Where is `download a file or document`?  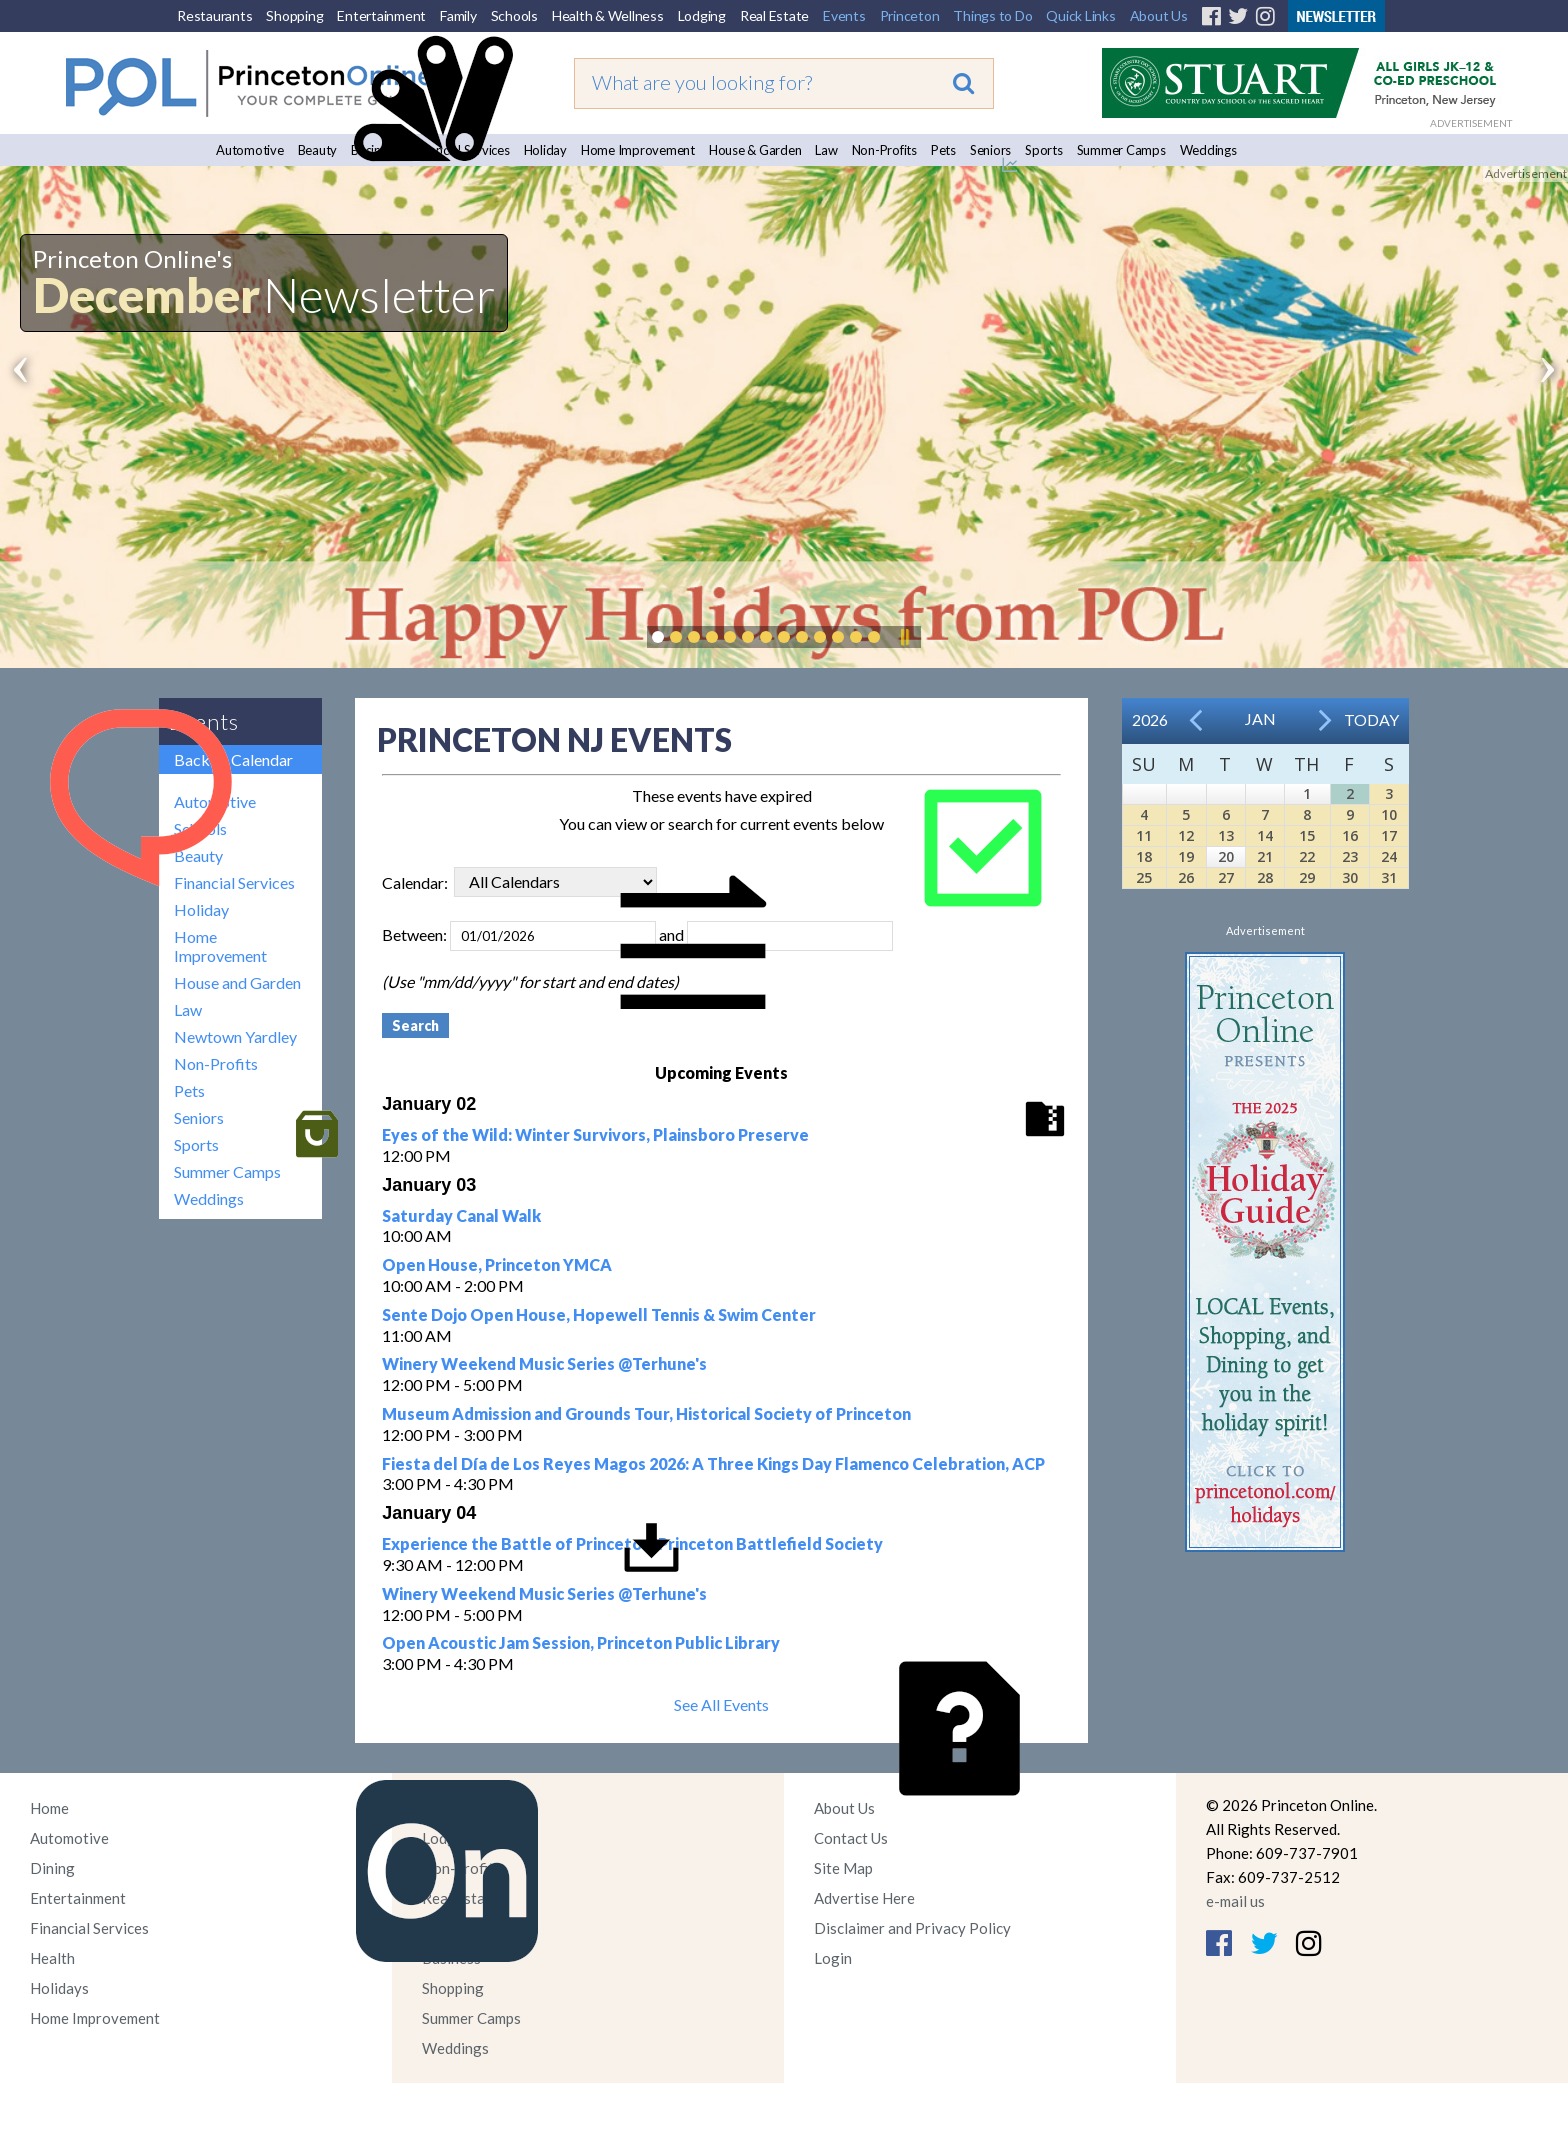
download a file or document is located at coordinates (651, 1547).